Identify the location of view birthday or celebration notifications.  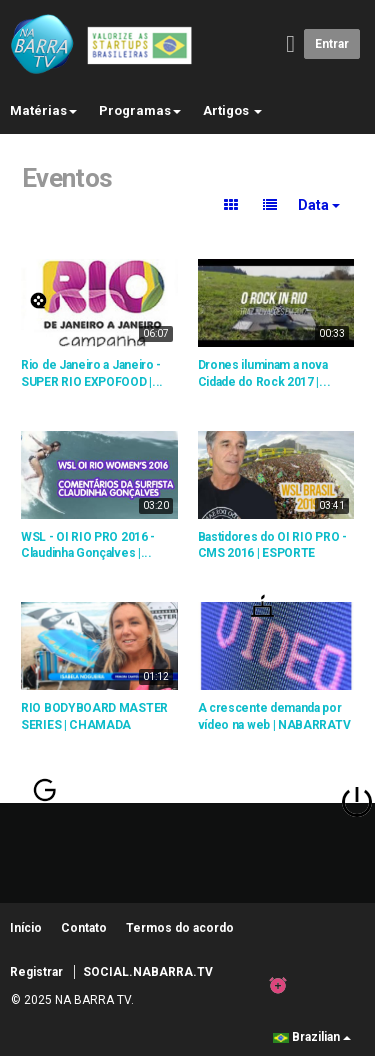
(262, 606).